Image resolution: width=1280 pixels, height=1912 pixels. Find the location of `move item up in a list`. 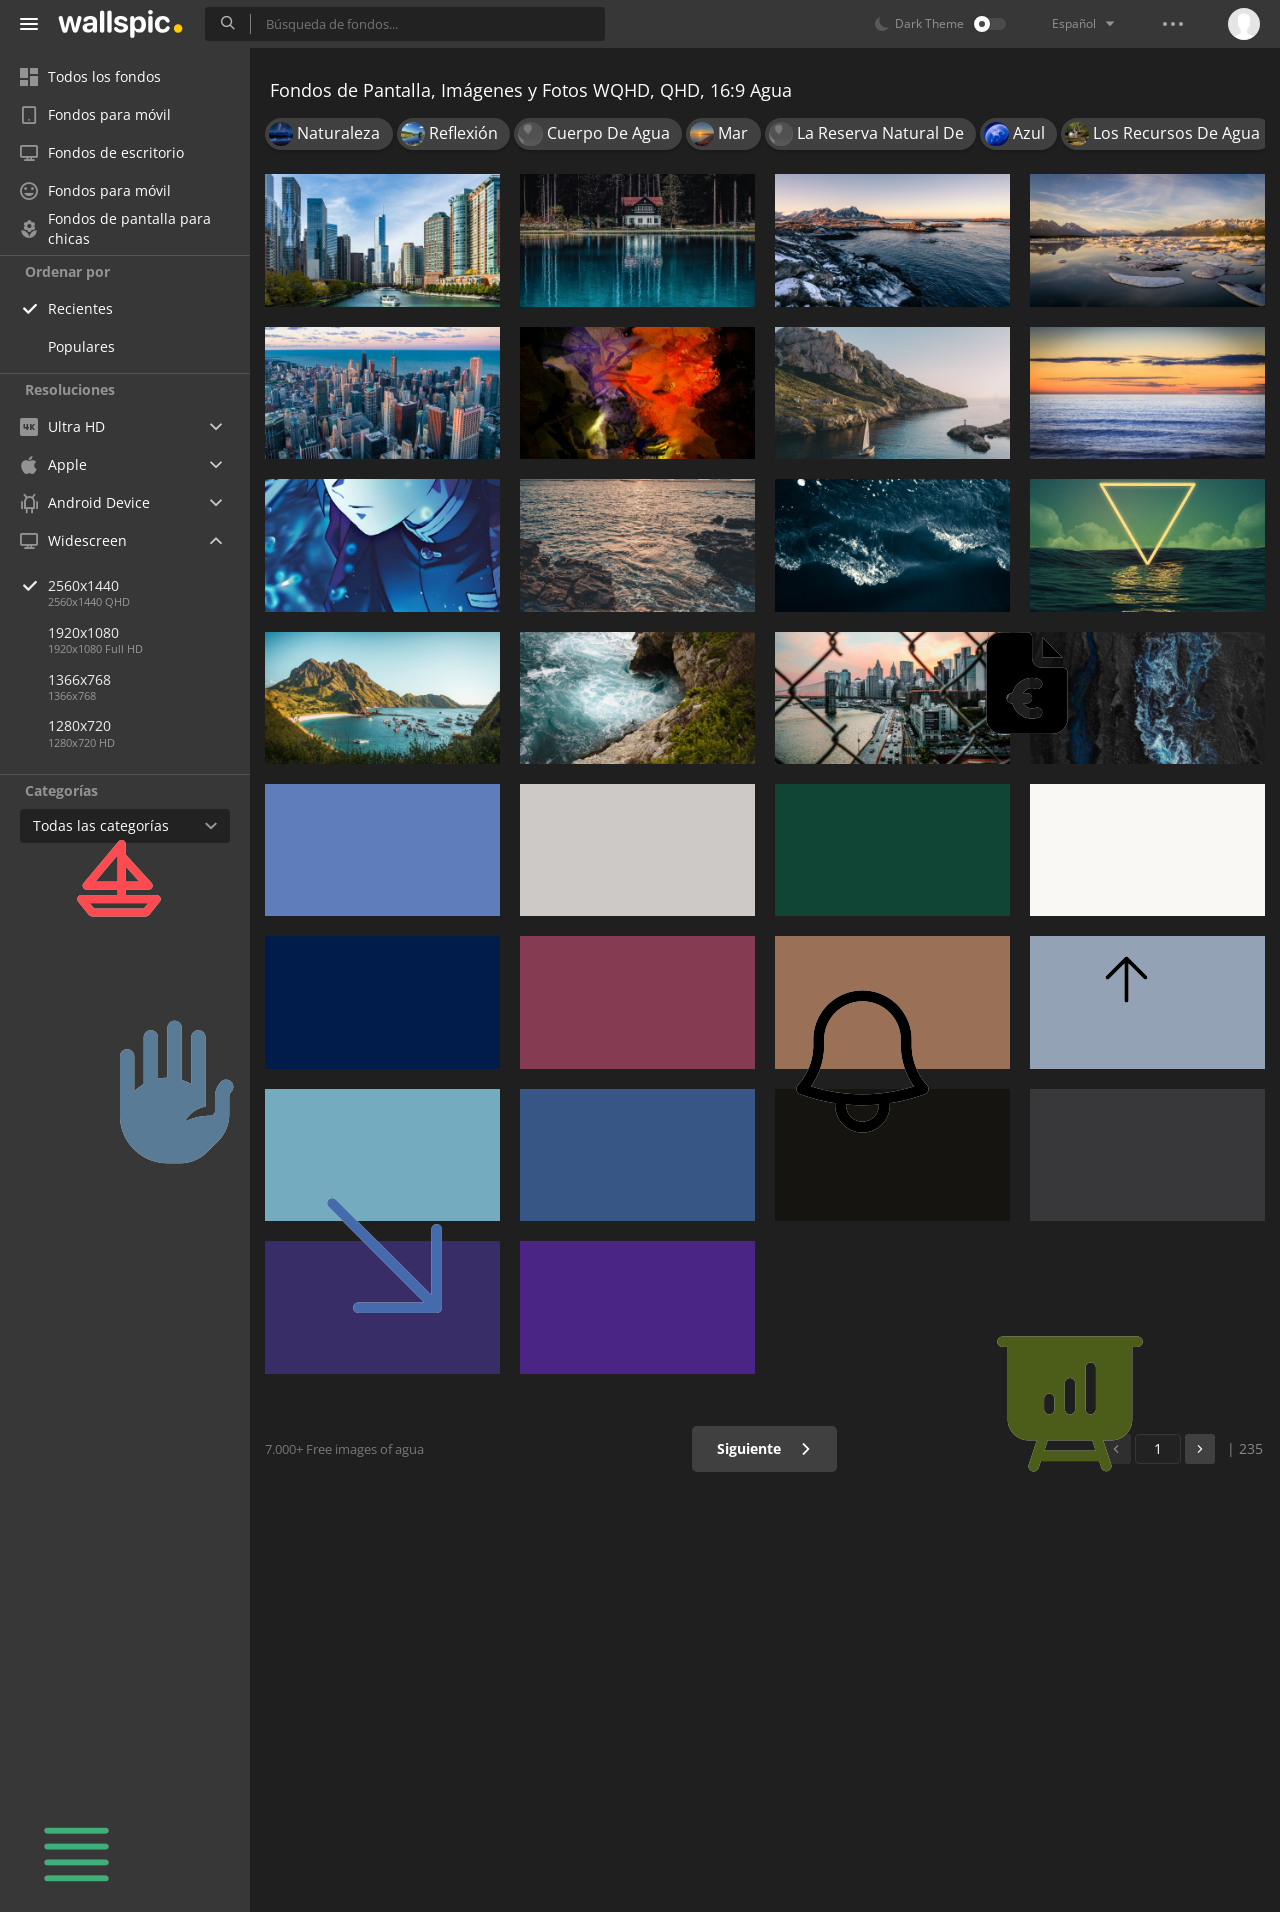

move item up in a list is located at coordinates (1126, 979).